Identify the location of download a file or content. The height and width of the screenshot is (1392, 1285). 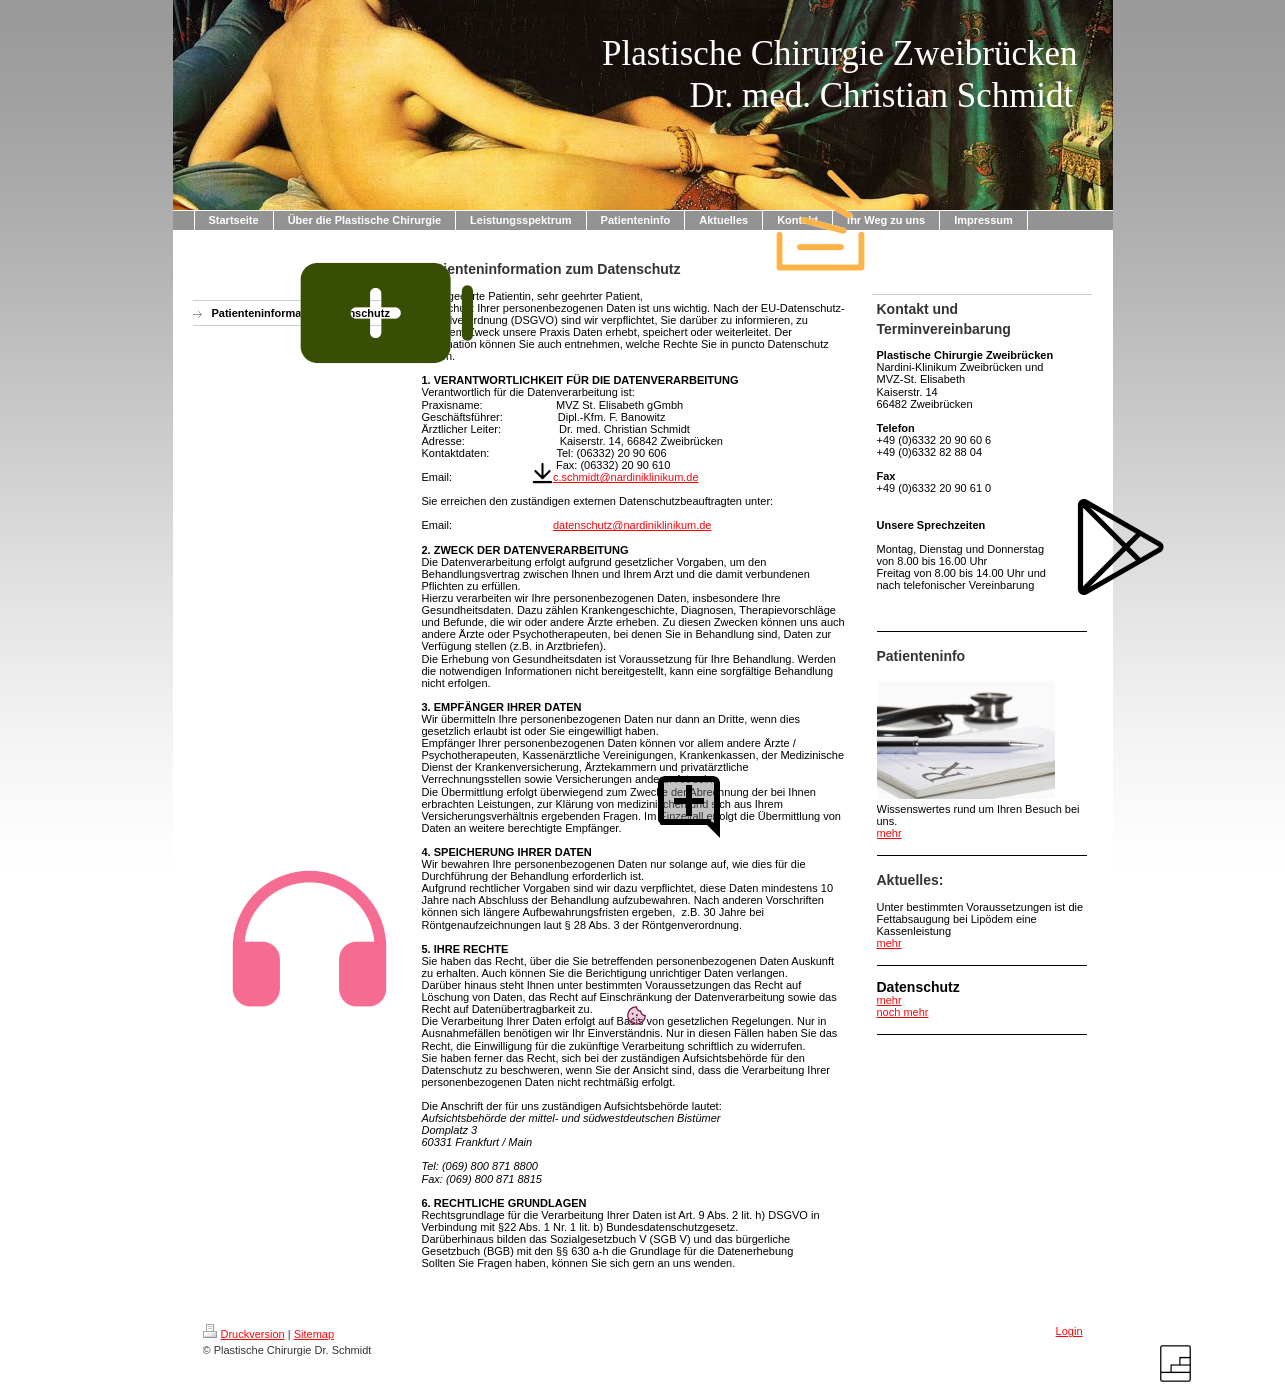
(542, 473).